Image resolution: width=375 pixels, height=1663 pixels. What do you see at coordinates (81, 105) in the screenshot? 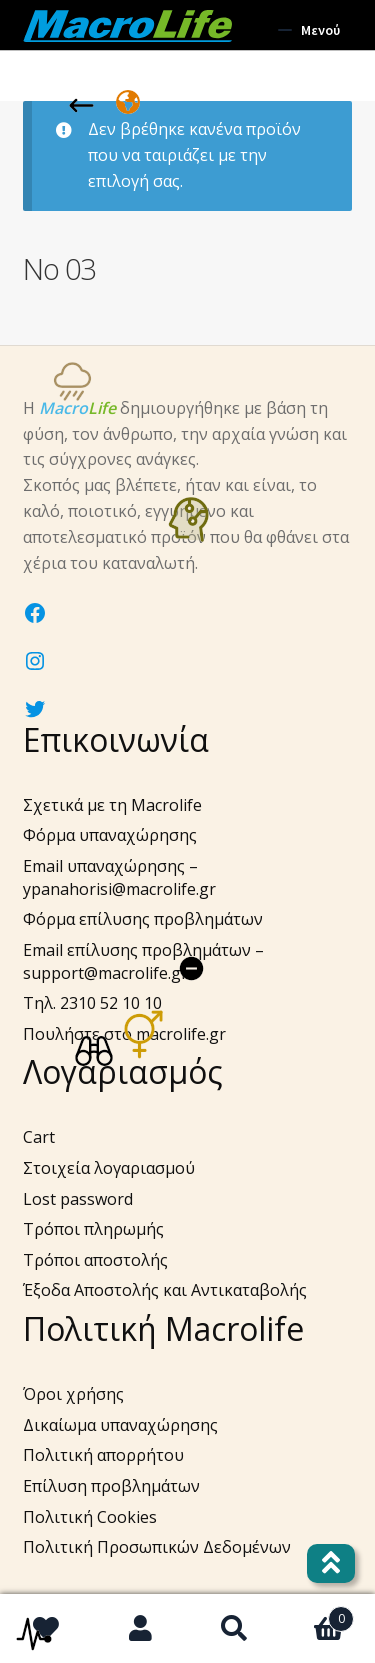
I see `go back to the previous page` at bounding box center [81, 105].